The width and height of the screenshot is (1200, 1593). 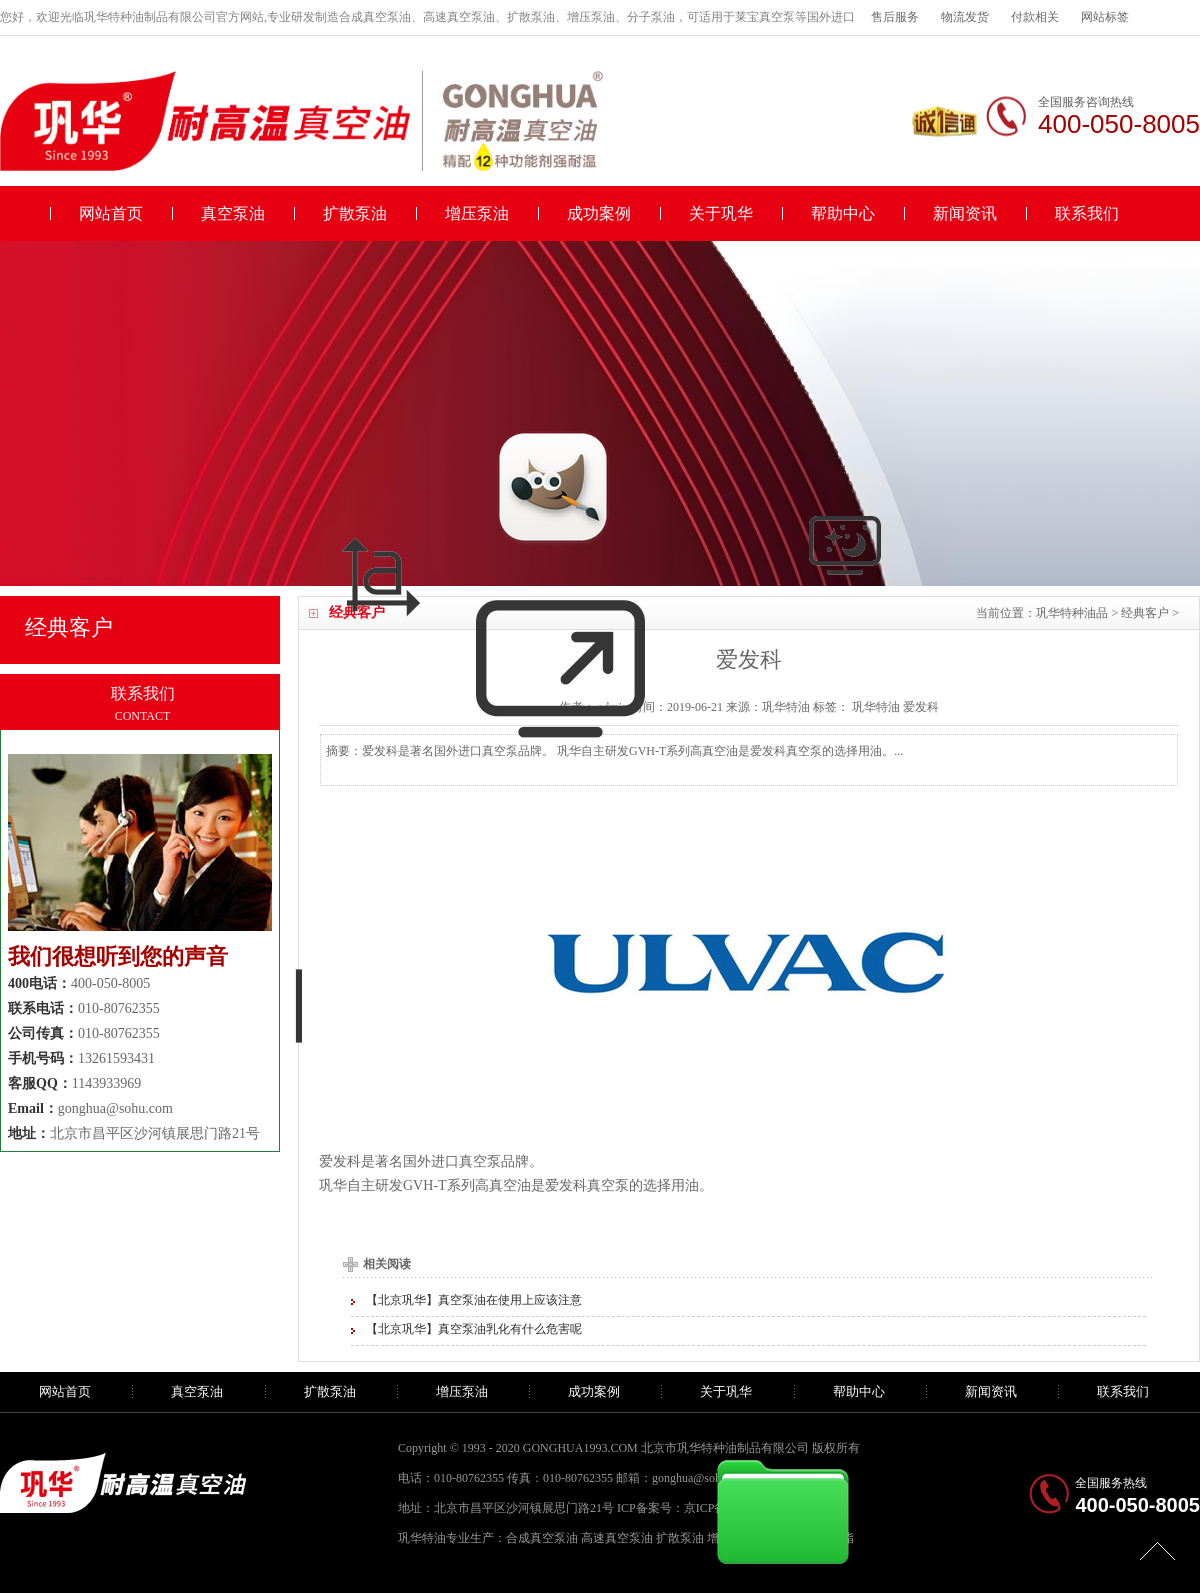 I want to click on access desktop sharing settings, so click(x=560, y=663).